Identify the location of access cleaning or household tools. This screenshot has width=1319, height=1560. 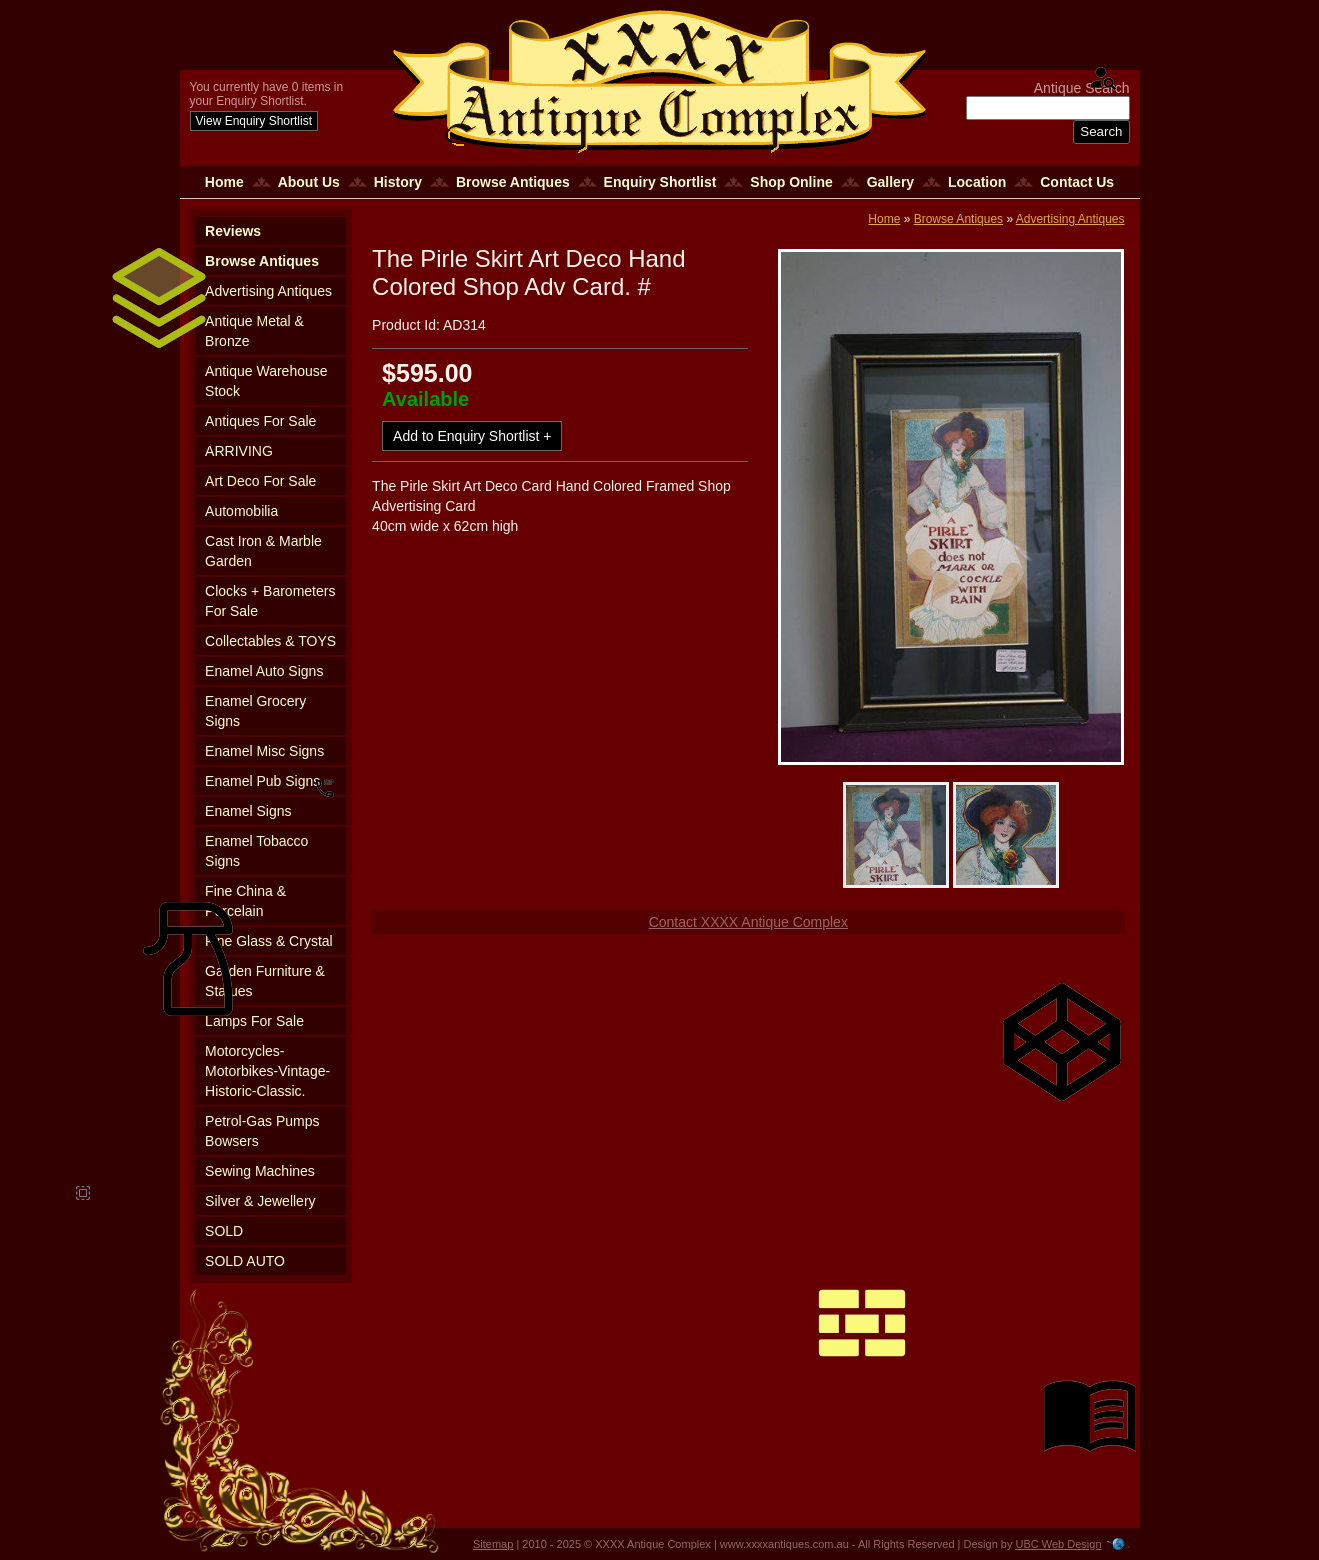
(192, 959).